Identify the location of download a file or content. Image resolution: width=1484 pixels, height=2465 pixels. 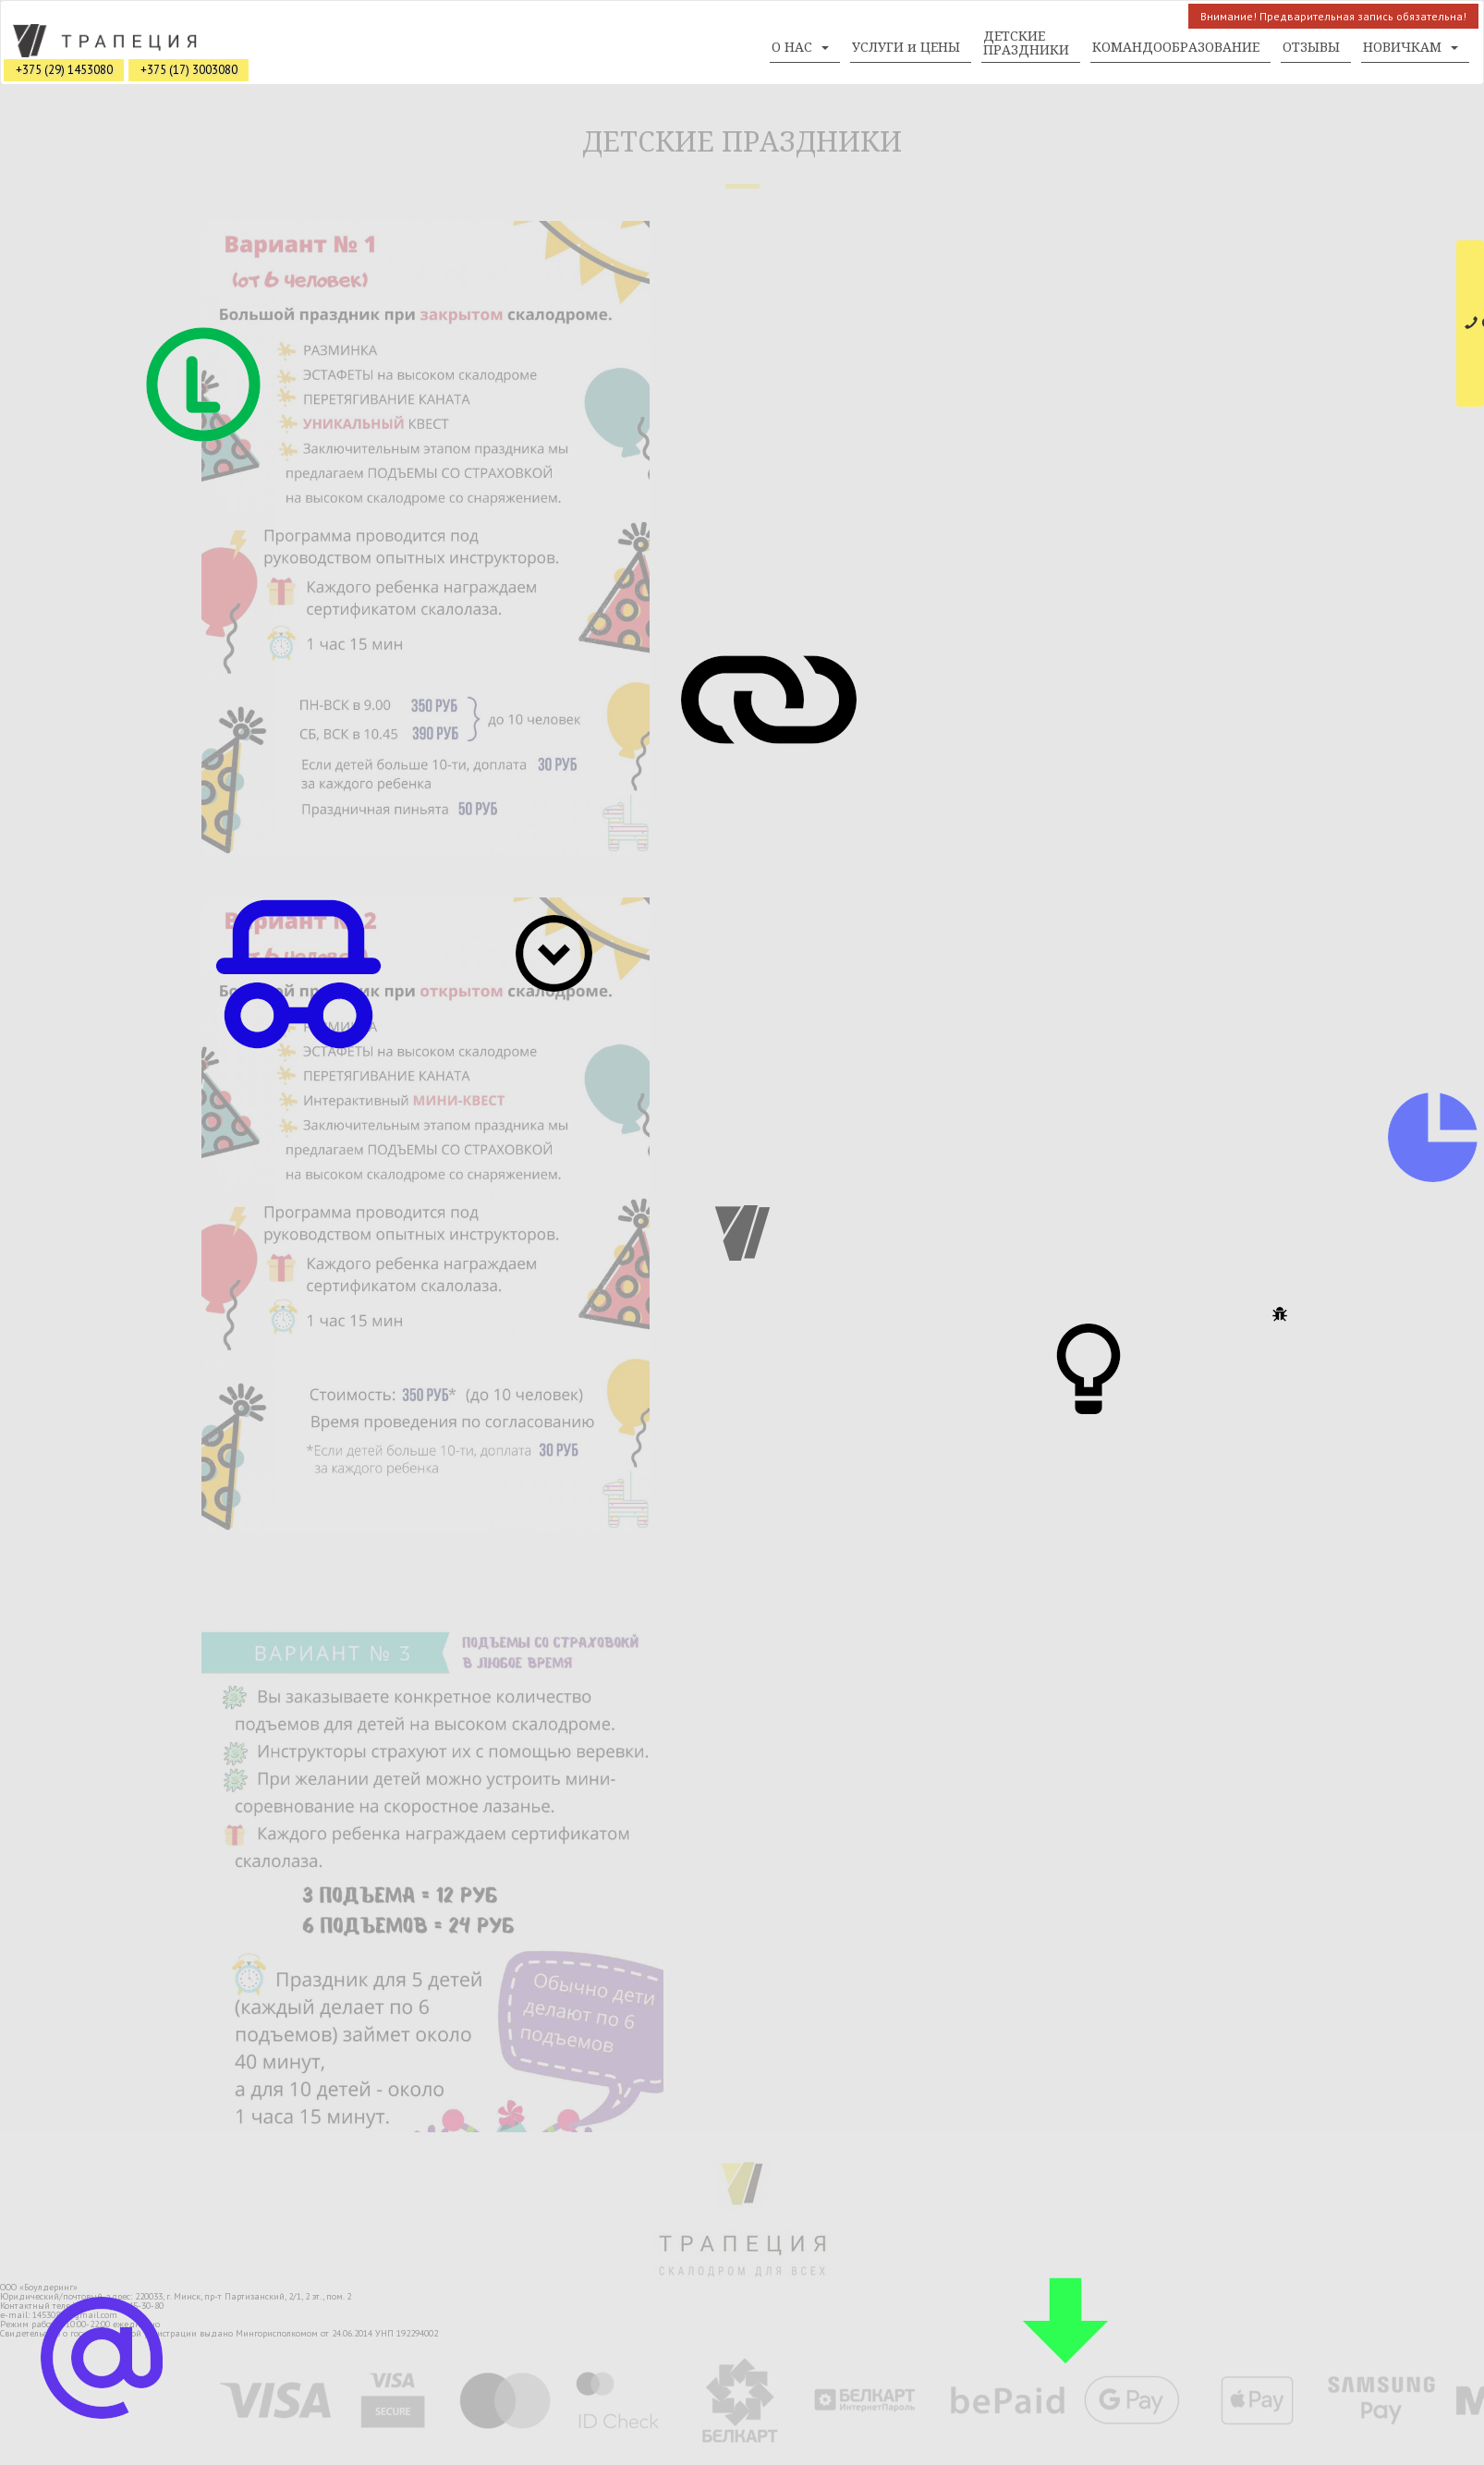
(1065, 2321).